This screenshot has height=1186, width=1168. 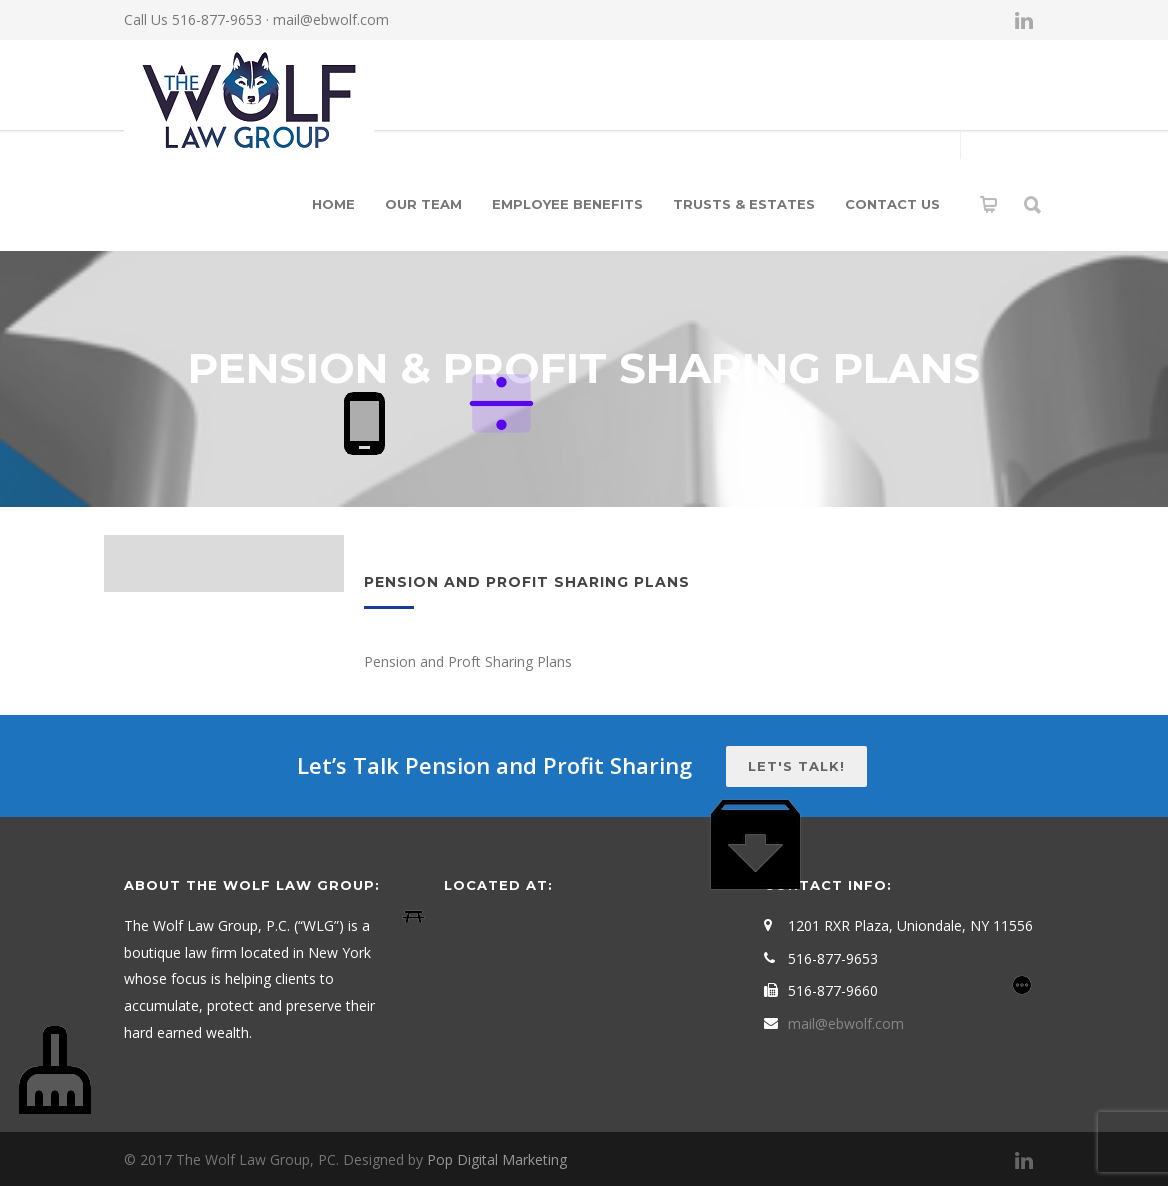 I want to click on perform division calculation, so click(x=501, y=403).